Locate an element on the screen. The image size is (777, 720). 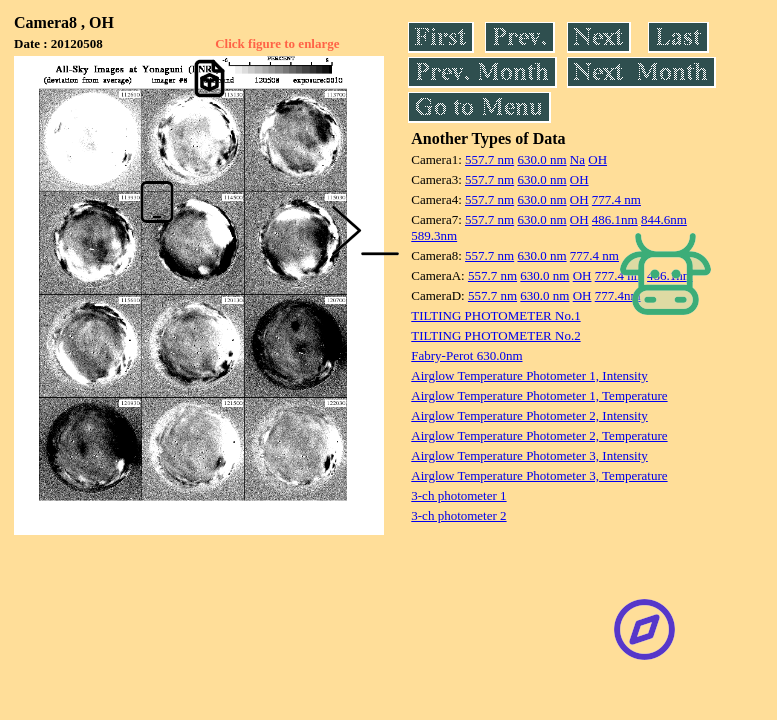
open safari browser is located at coordinates (644, 629).